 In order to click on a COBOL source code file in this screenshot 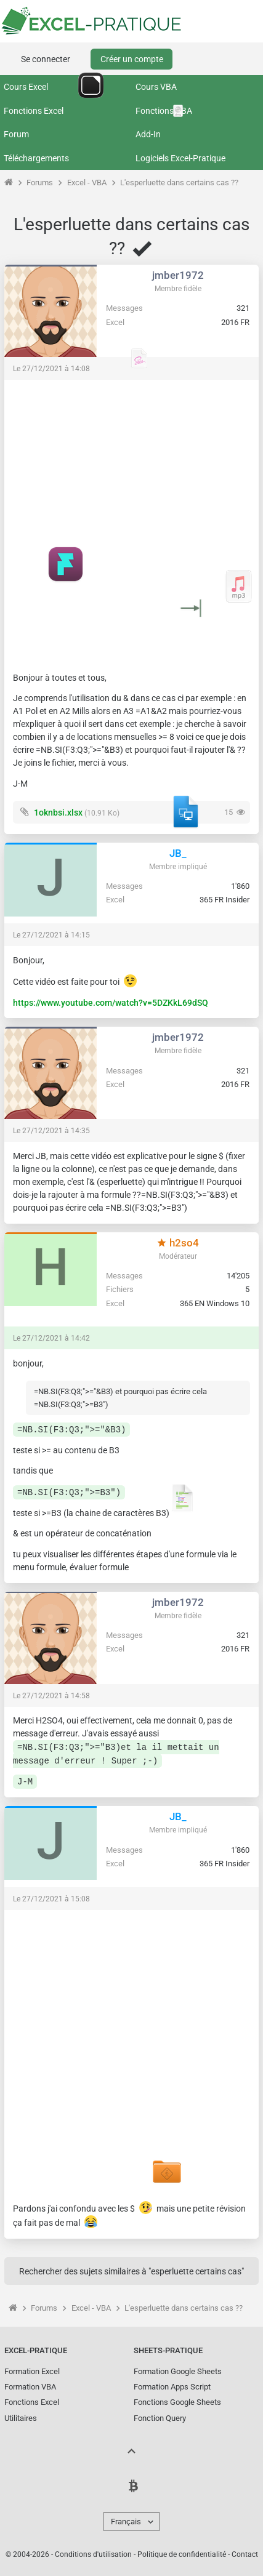, I will do `click(182, 1498)`.